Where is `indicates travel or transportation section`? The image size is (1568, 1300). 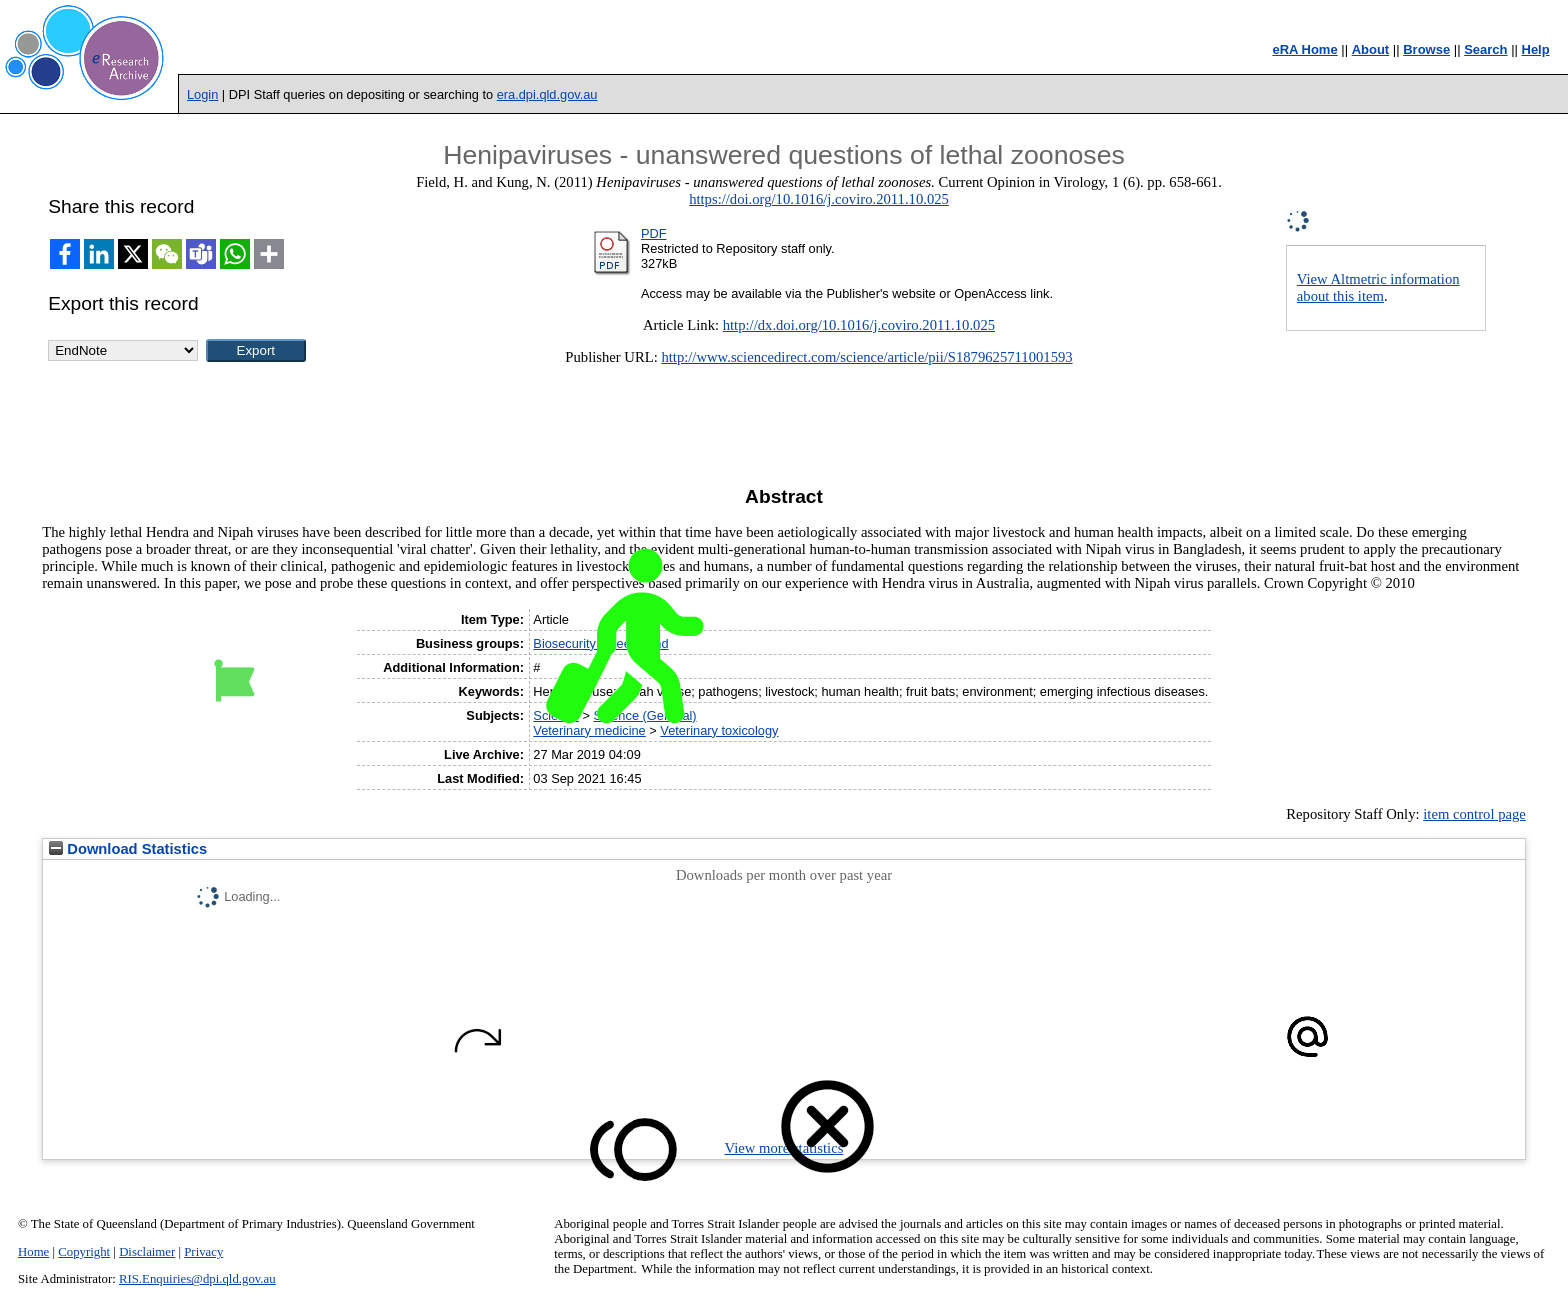 indicates travel or transportation section is located at coordinates (626, 636).